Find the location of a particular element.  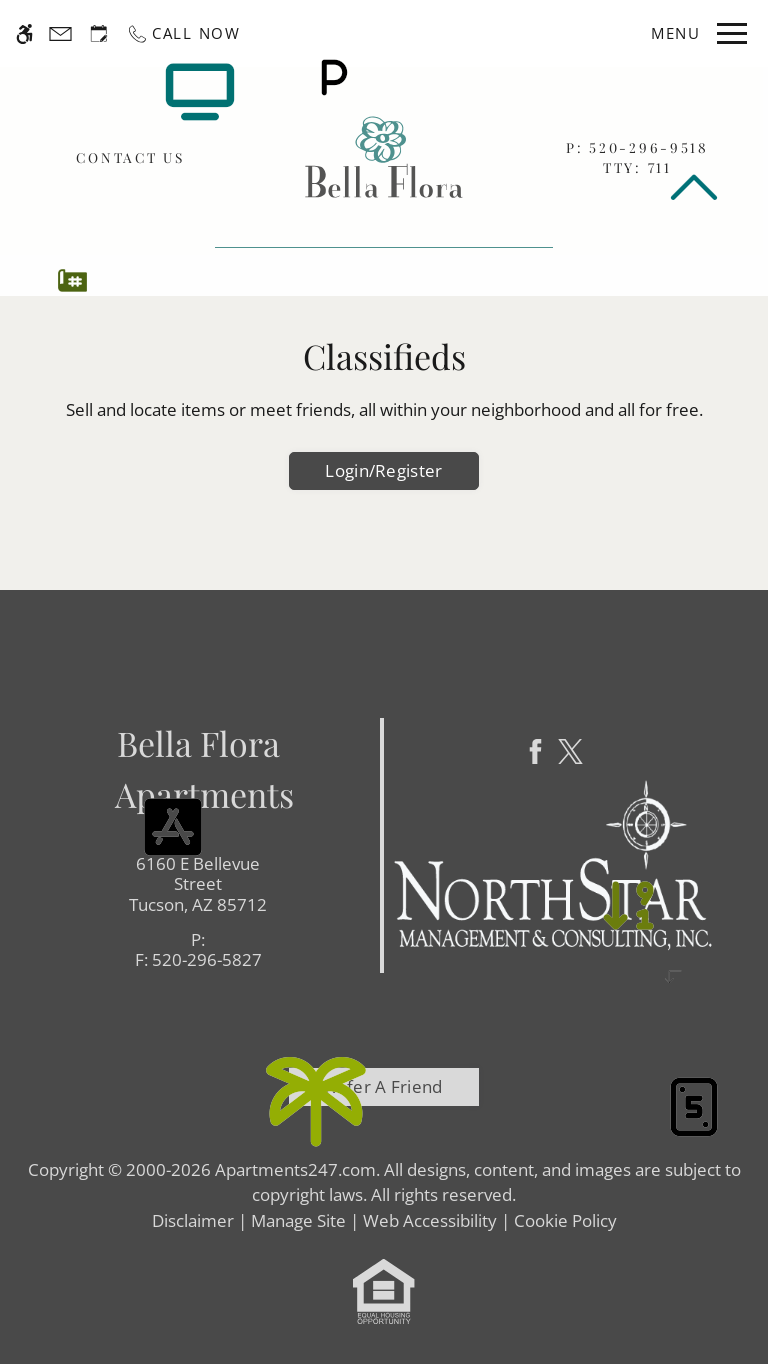

indicates parking availability or location is located at coordinates (334, 77).